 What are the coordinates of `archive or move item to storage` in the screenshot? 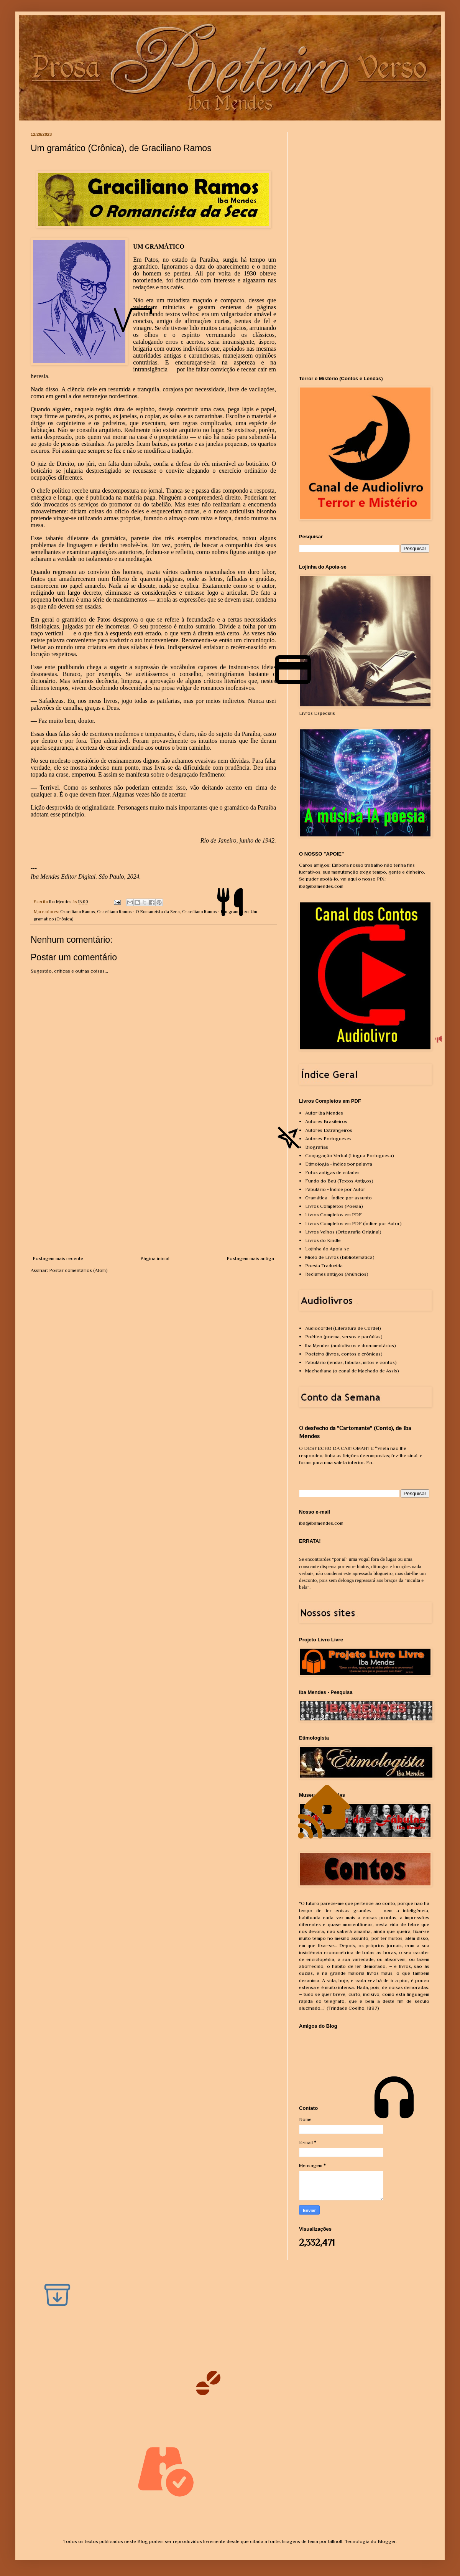 It's located at (57, 2295).